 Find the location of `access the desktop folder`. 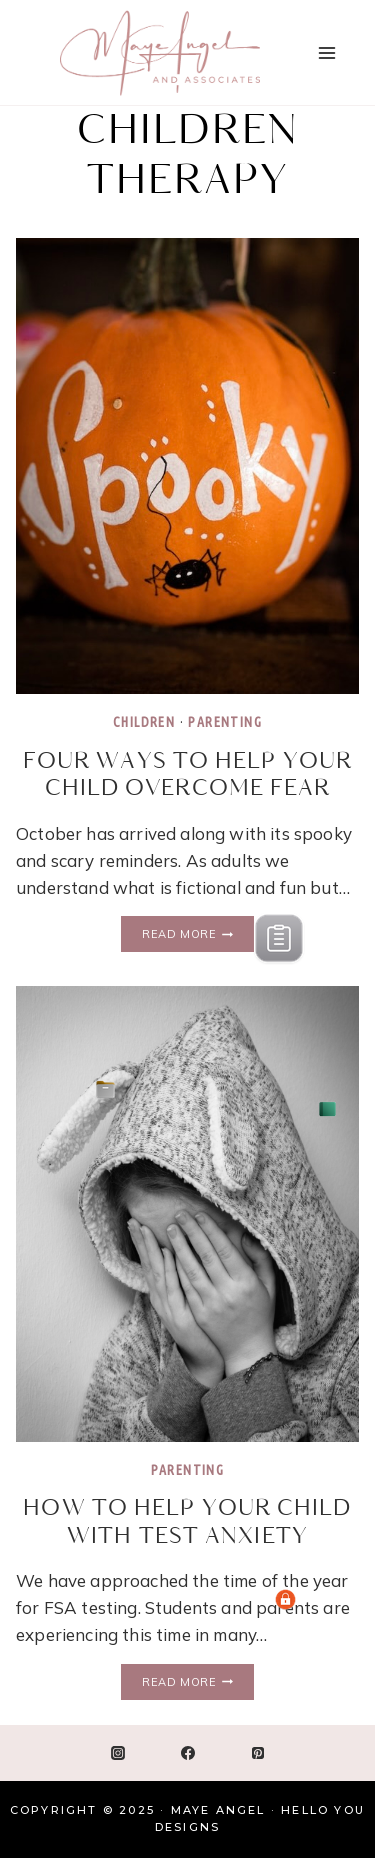

access the desktop folder is located at coordinates (327, 1108).